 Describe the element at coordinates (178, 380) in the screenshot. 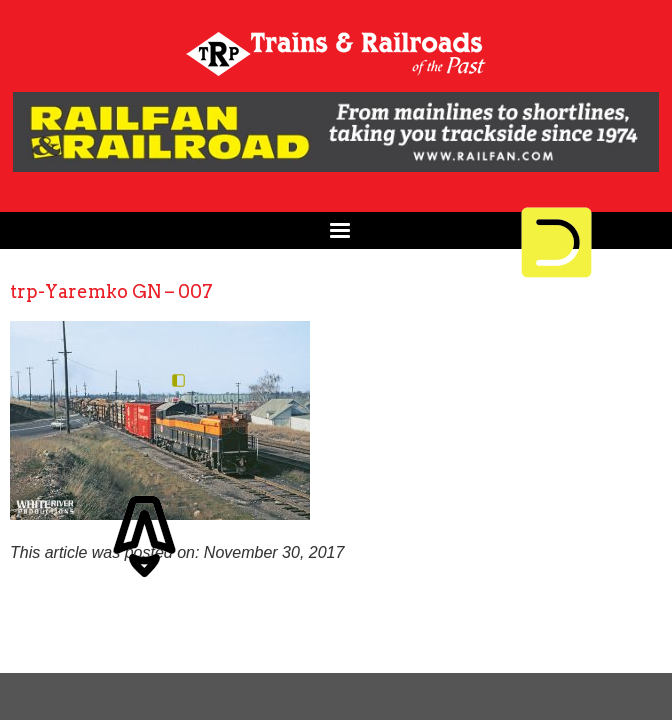

I see `toggle sidebar panel visibility` at that location.